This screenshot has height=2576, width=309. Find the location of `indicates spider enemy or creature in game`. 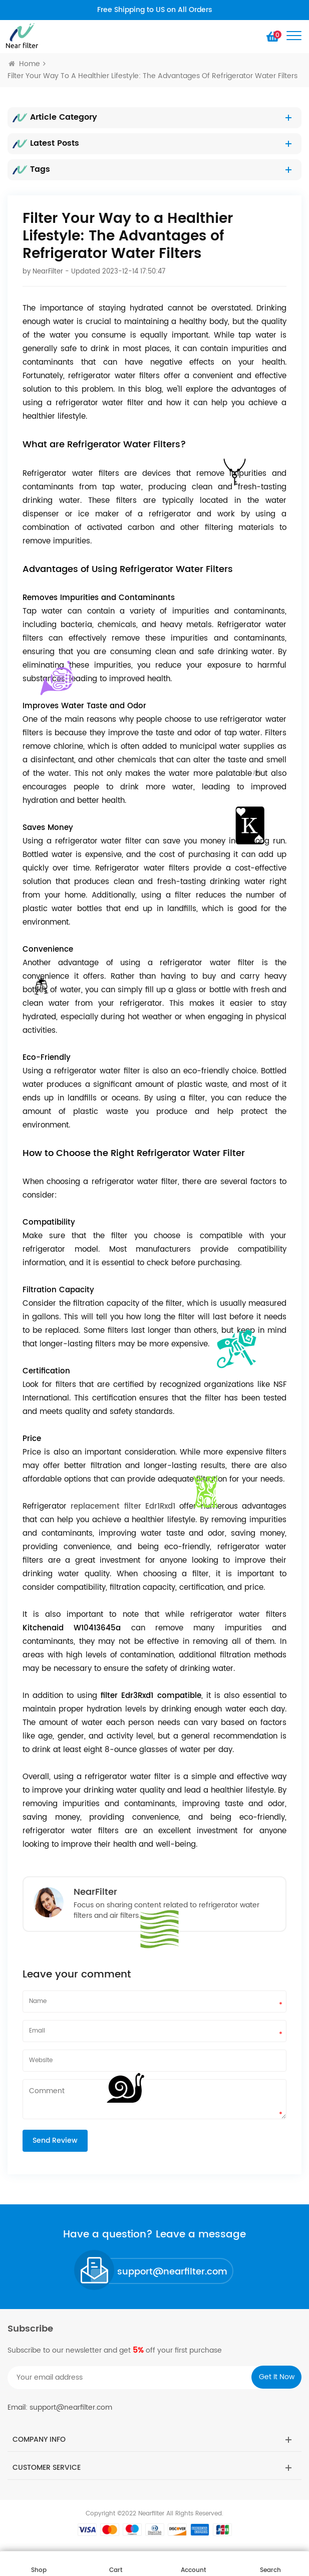

indicates spider enemy or creature in game is located at coordinates (257, 772).